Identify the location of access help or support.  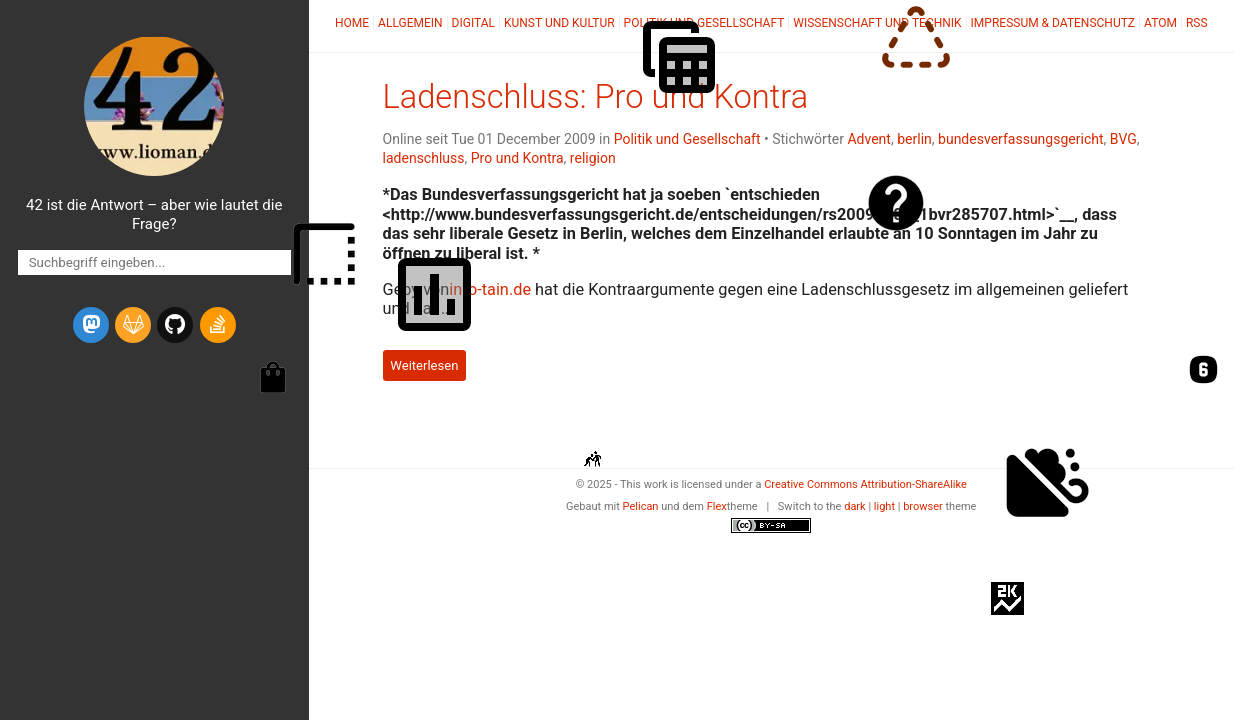
(896, 203).